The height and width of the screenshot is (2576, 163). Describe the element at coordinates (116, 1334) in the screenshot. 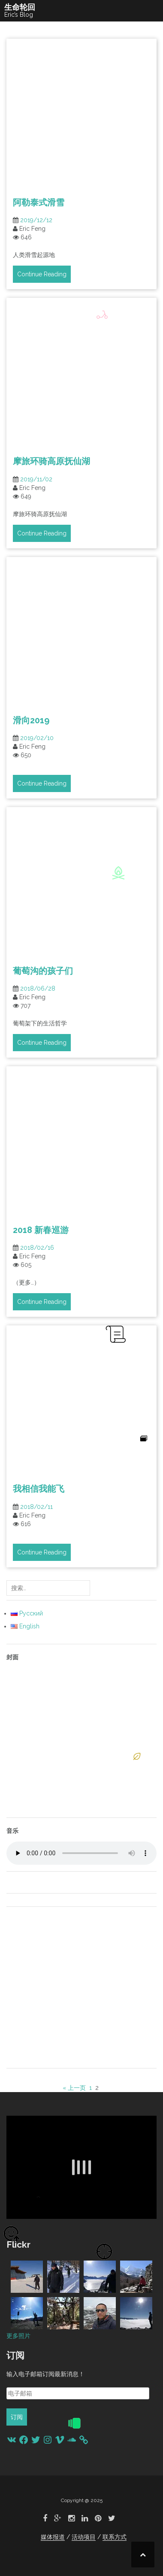

I see `view document or manuscript` at that location.